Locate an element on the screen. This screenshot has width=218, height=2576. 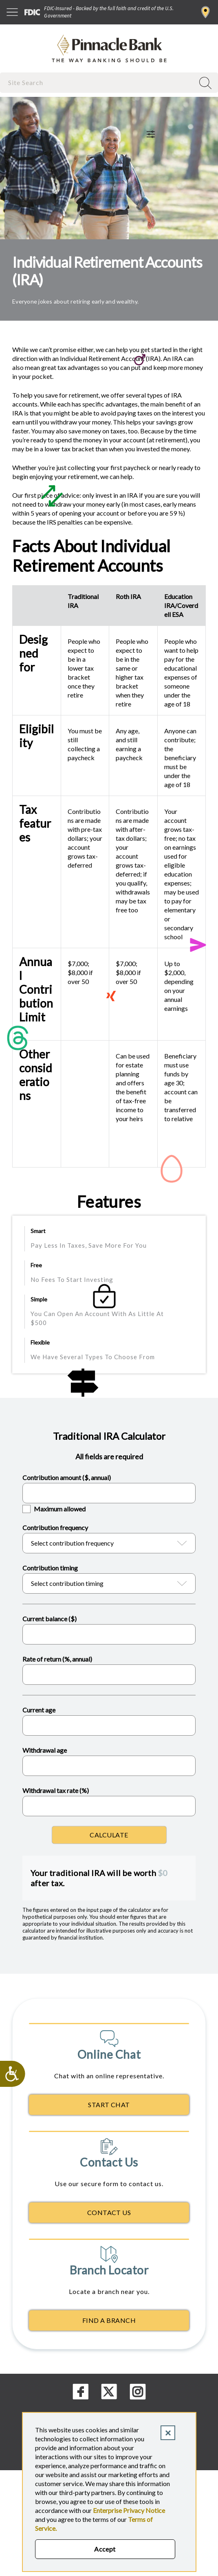
visit xing professional network profile is located at coordinates (111, 996).